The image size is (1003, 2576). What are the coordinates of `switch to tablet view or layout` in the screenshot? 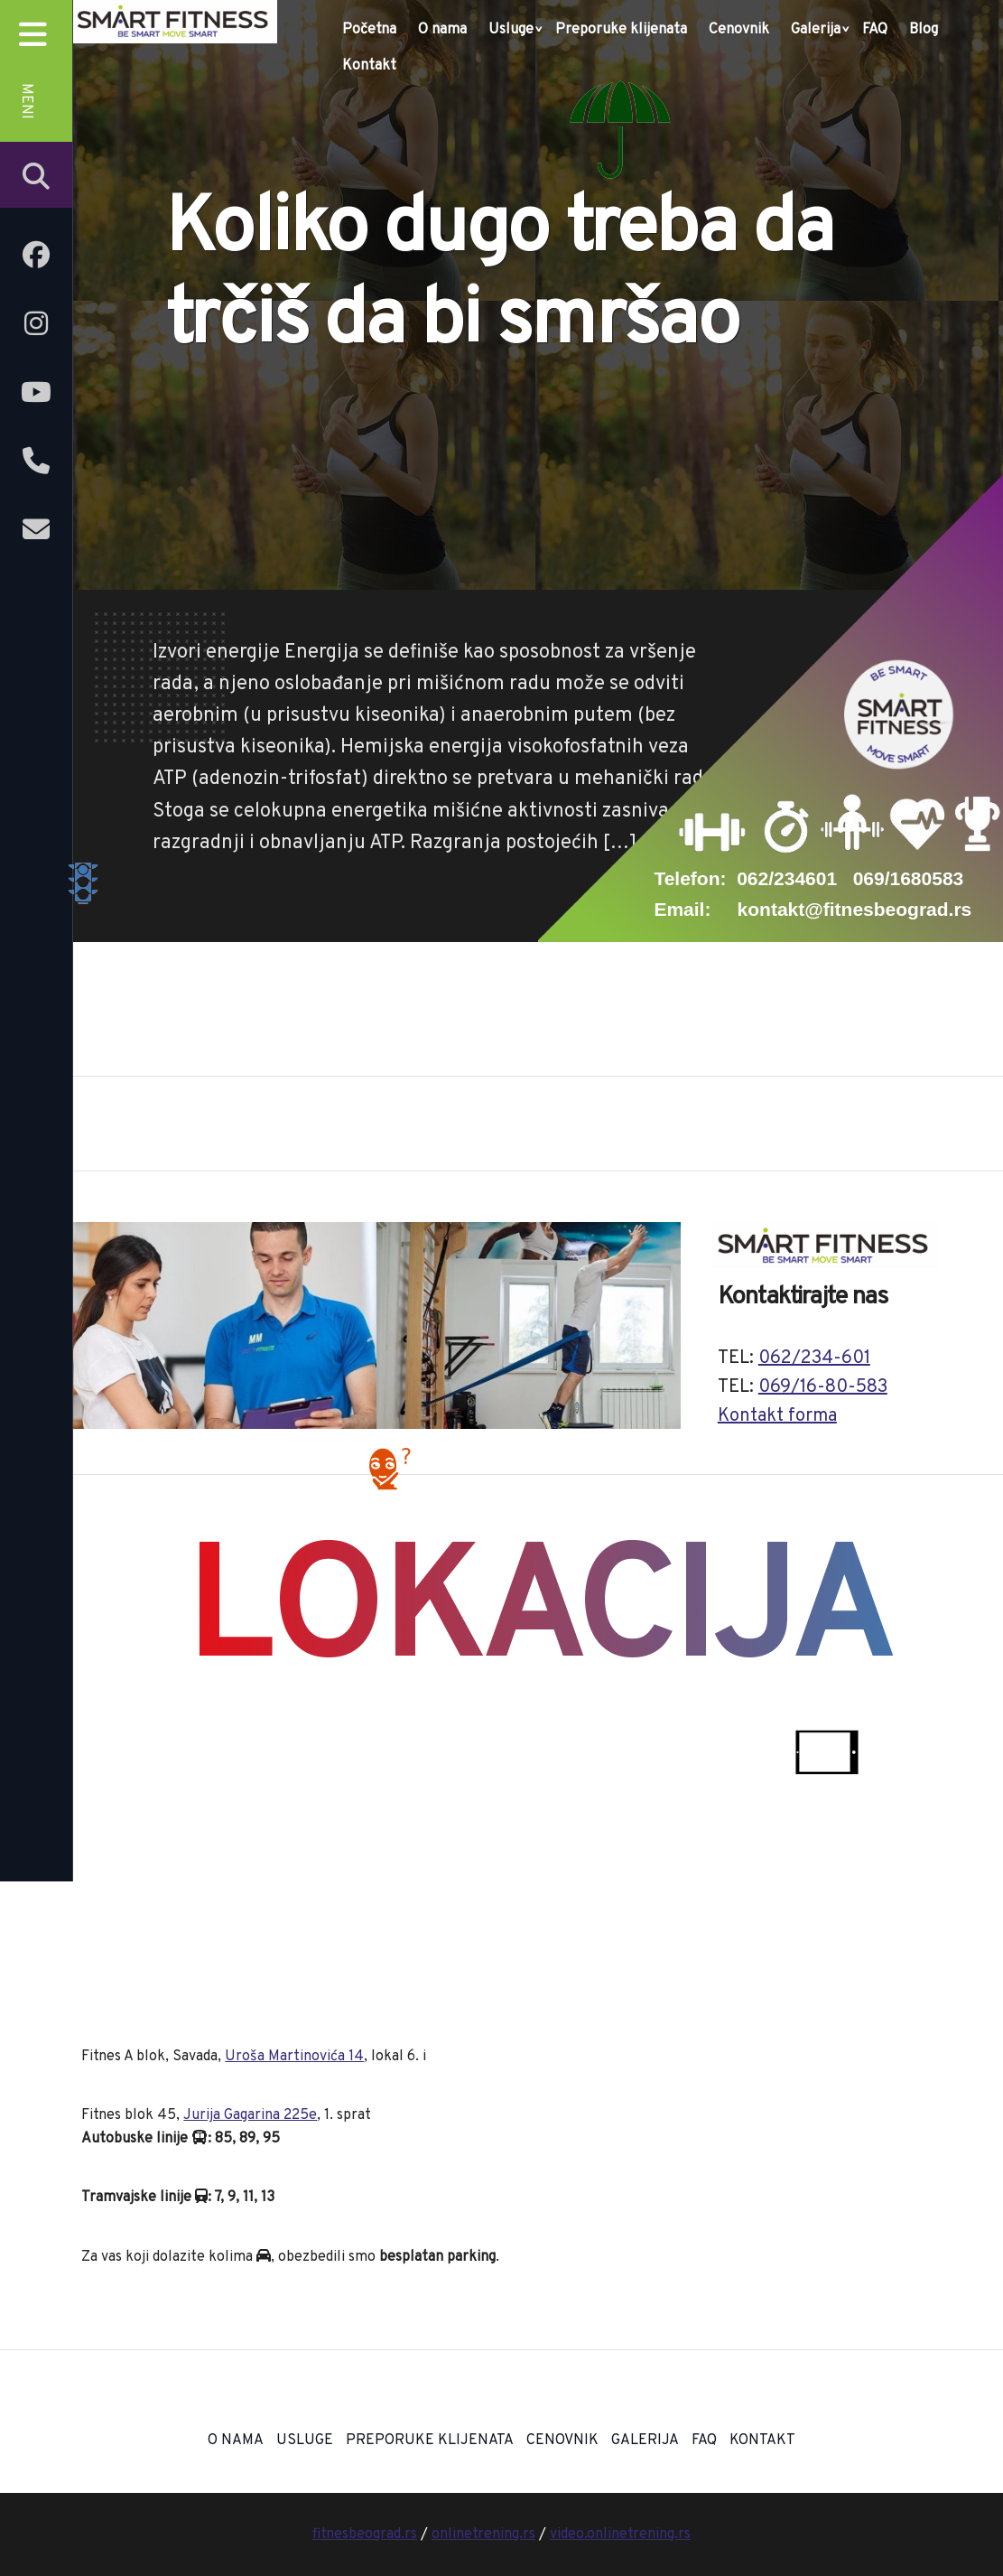 It's located at (827, 1752).